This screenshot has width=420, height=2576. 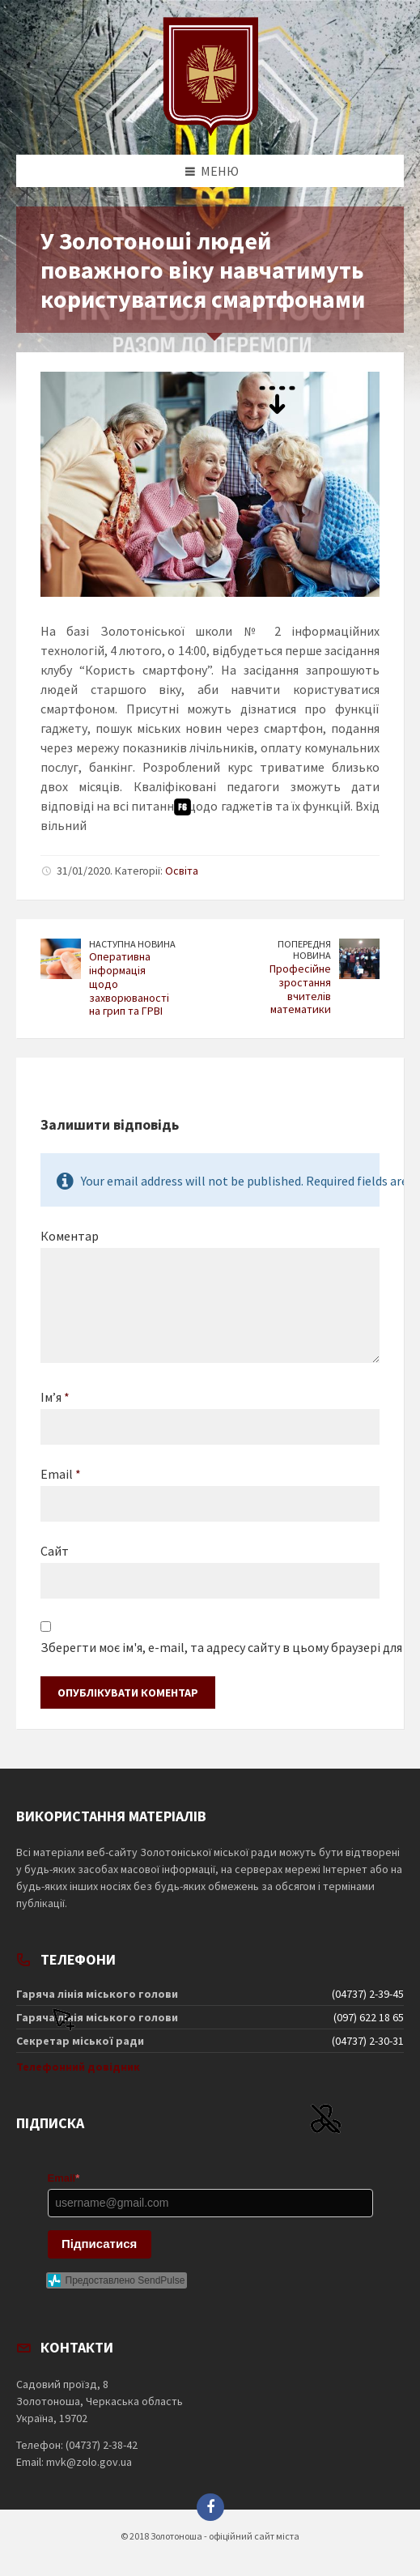 What do you see at coordinates (325, 2118) in the screenshot?
I see `disable propeller or fan function` at bounding box center [325, 2118].